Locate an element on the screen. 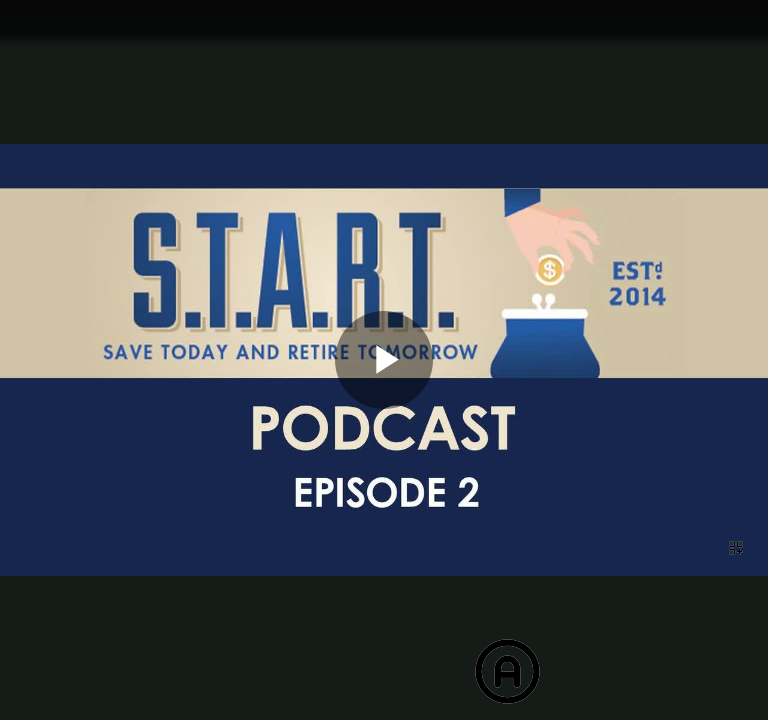 The height and width of the screenshot is (720, 768). indicates tumble dry at any heat setting is located at coordinates (507, 671).